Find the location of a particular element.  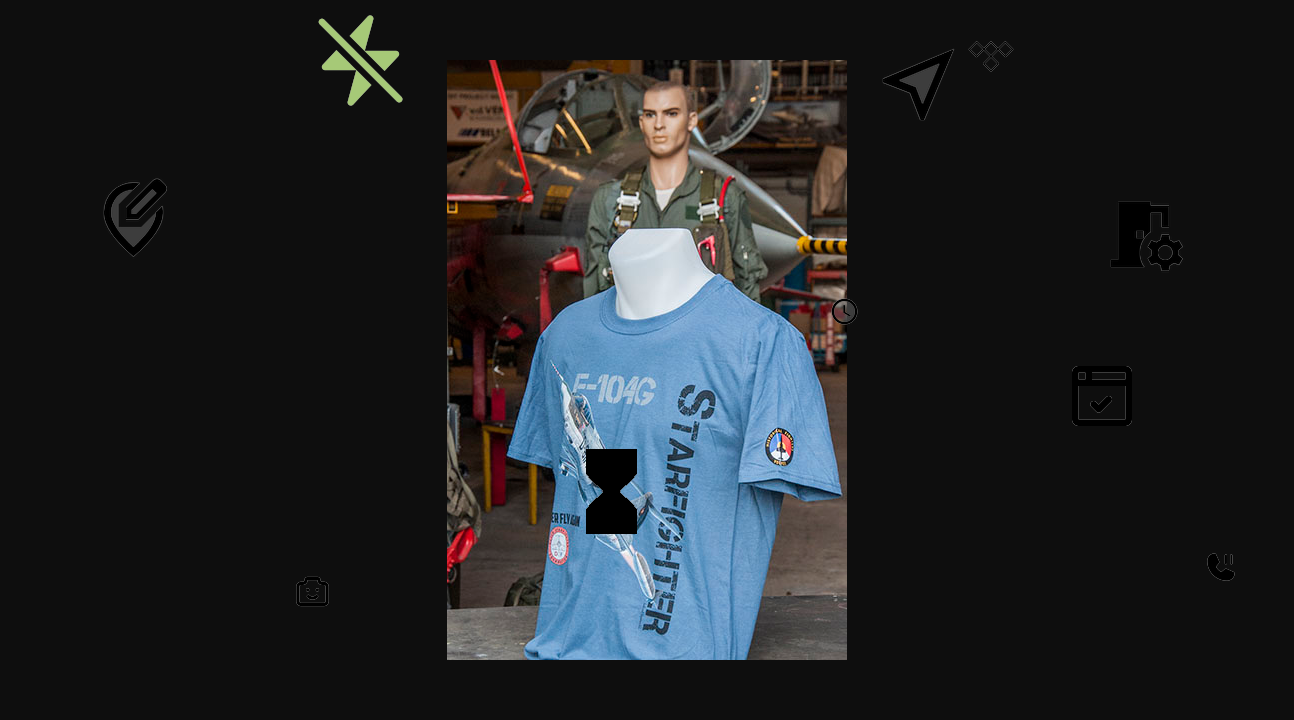

put current call on hold is located at coordinates (1221, 566).